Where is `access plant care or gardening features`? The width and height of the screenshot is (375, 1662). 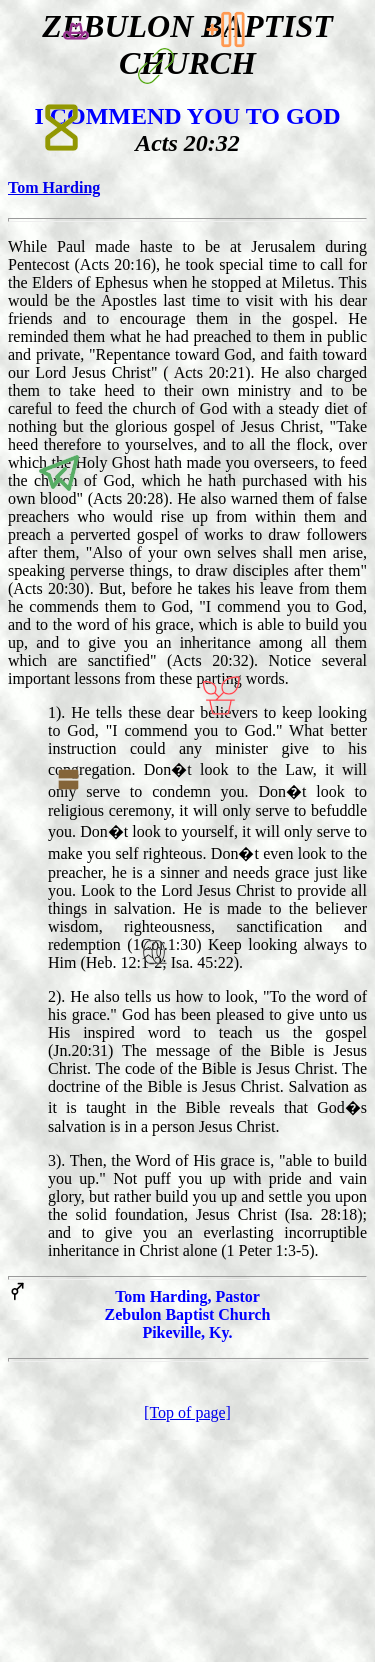
access plant care or gardening features is located at coordinates (220, 695).